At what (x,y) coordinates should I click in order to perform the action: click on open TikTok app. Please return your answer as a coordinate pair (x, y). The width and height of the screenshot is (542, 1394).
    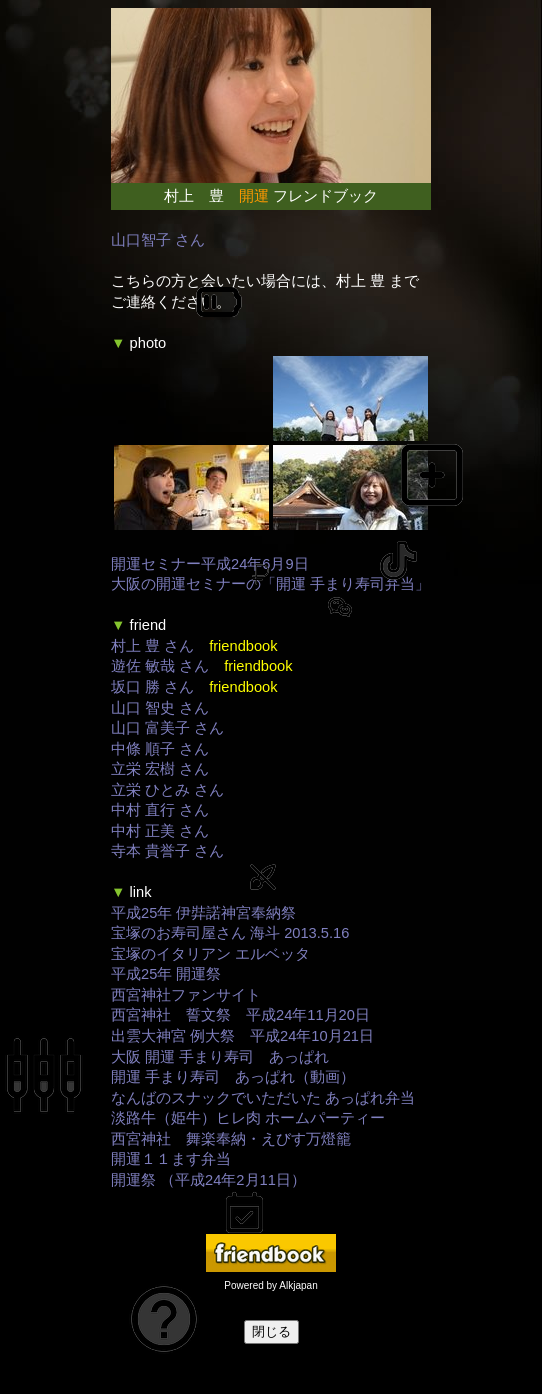
    Looking at the image, I should click on (398, 561).